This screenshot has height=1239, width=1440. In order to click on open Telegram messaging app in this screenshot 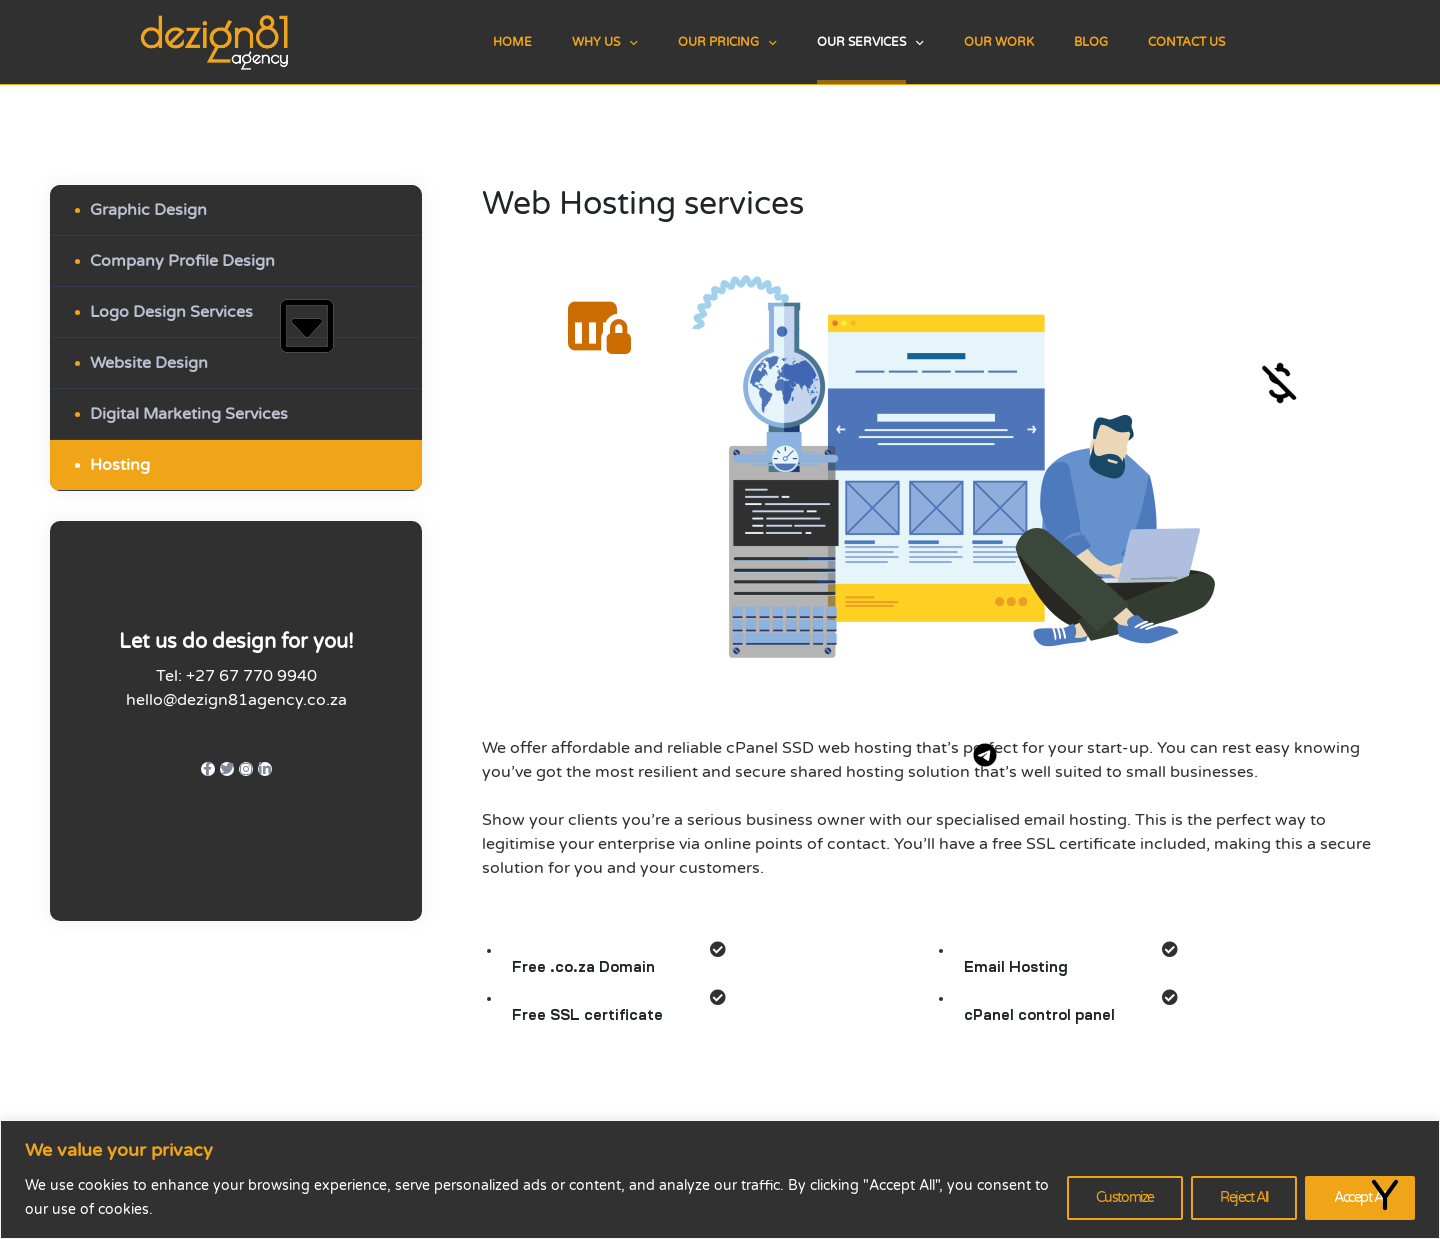, I will do `click(985, 755)`.